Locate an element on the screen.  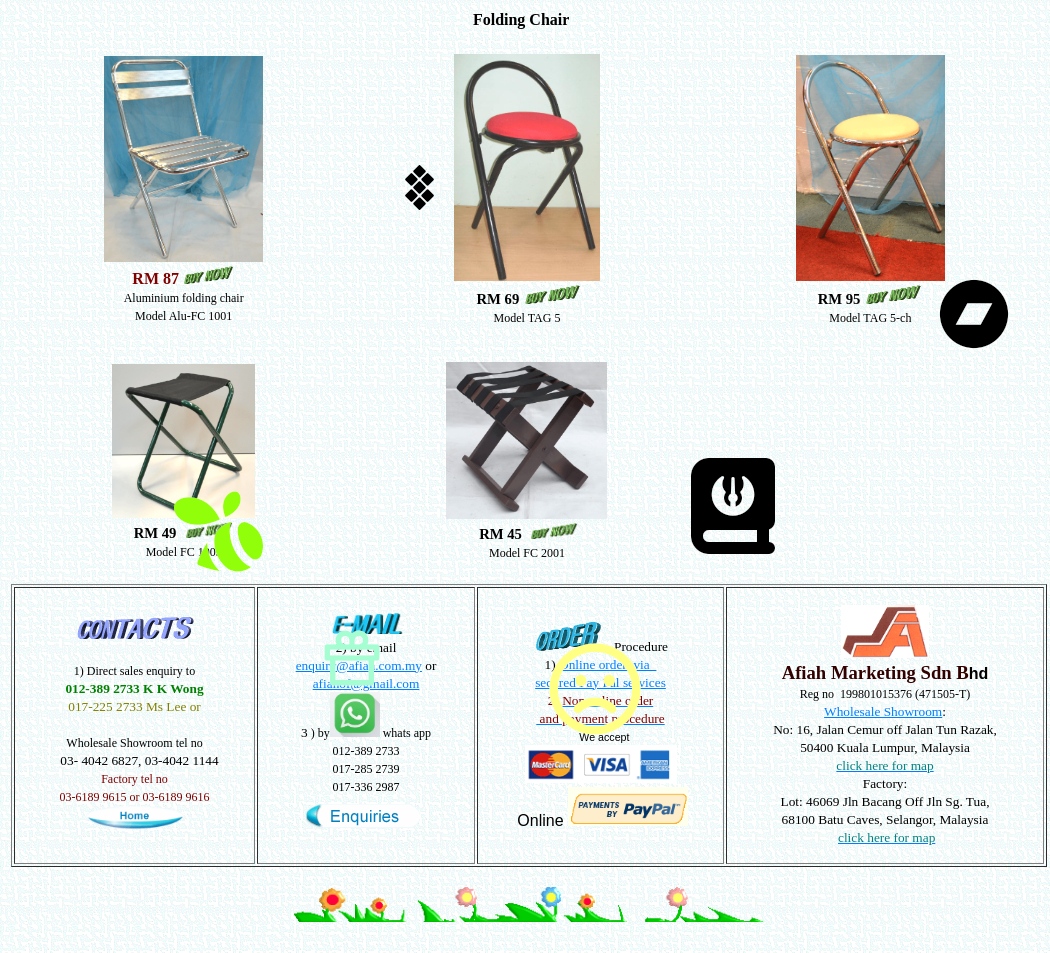
access the journal of the whills or star wars lore reference is located at coordinates (733, 506).